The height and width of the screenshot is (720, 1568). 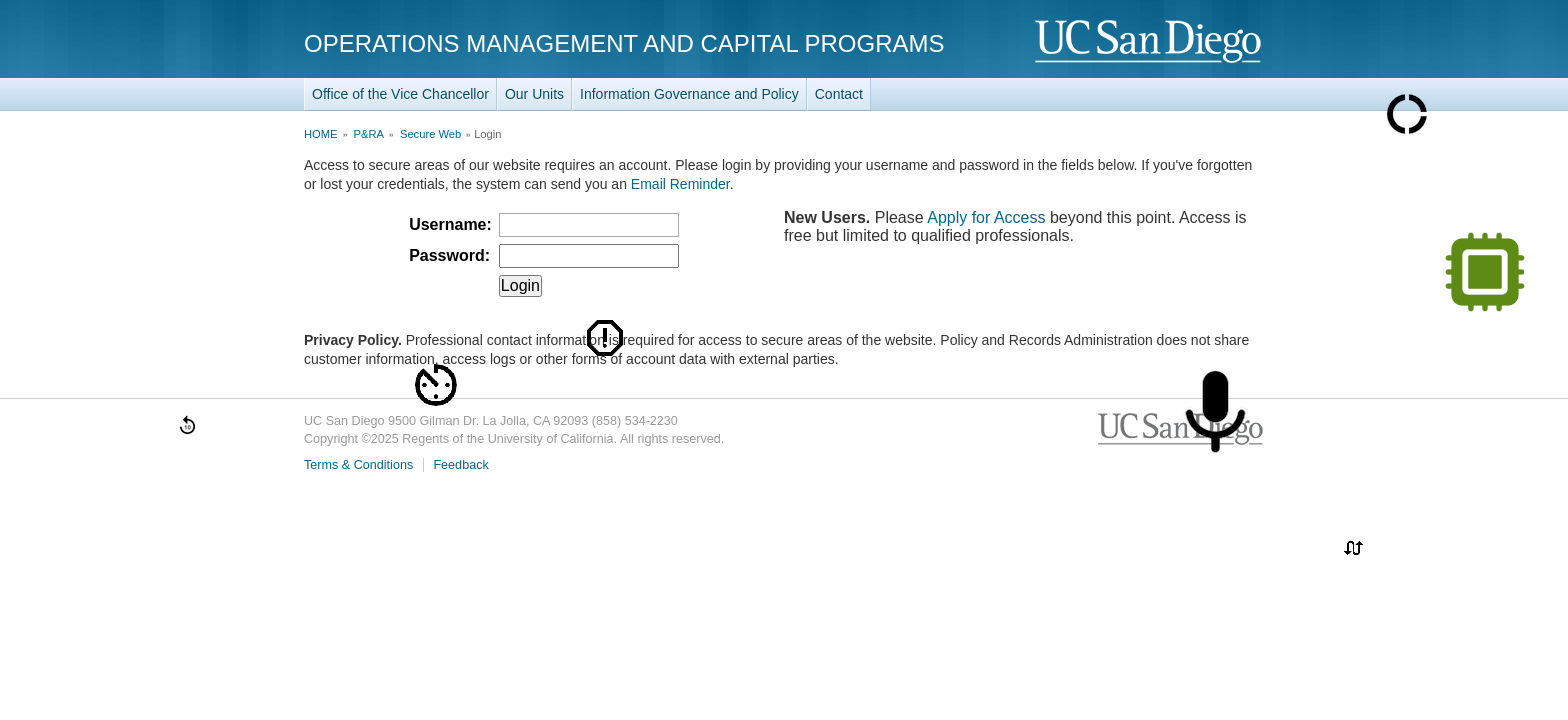 I want to click on tap to use voice input, so click(x=1215, y=409).